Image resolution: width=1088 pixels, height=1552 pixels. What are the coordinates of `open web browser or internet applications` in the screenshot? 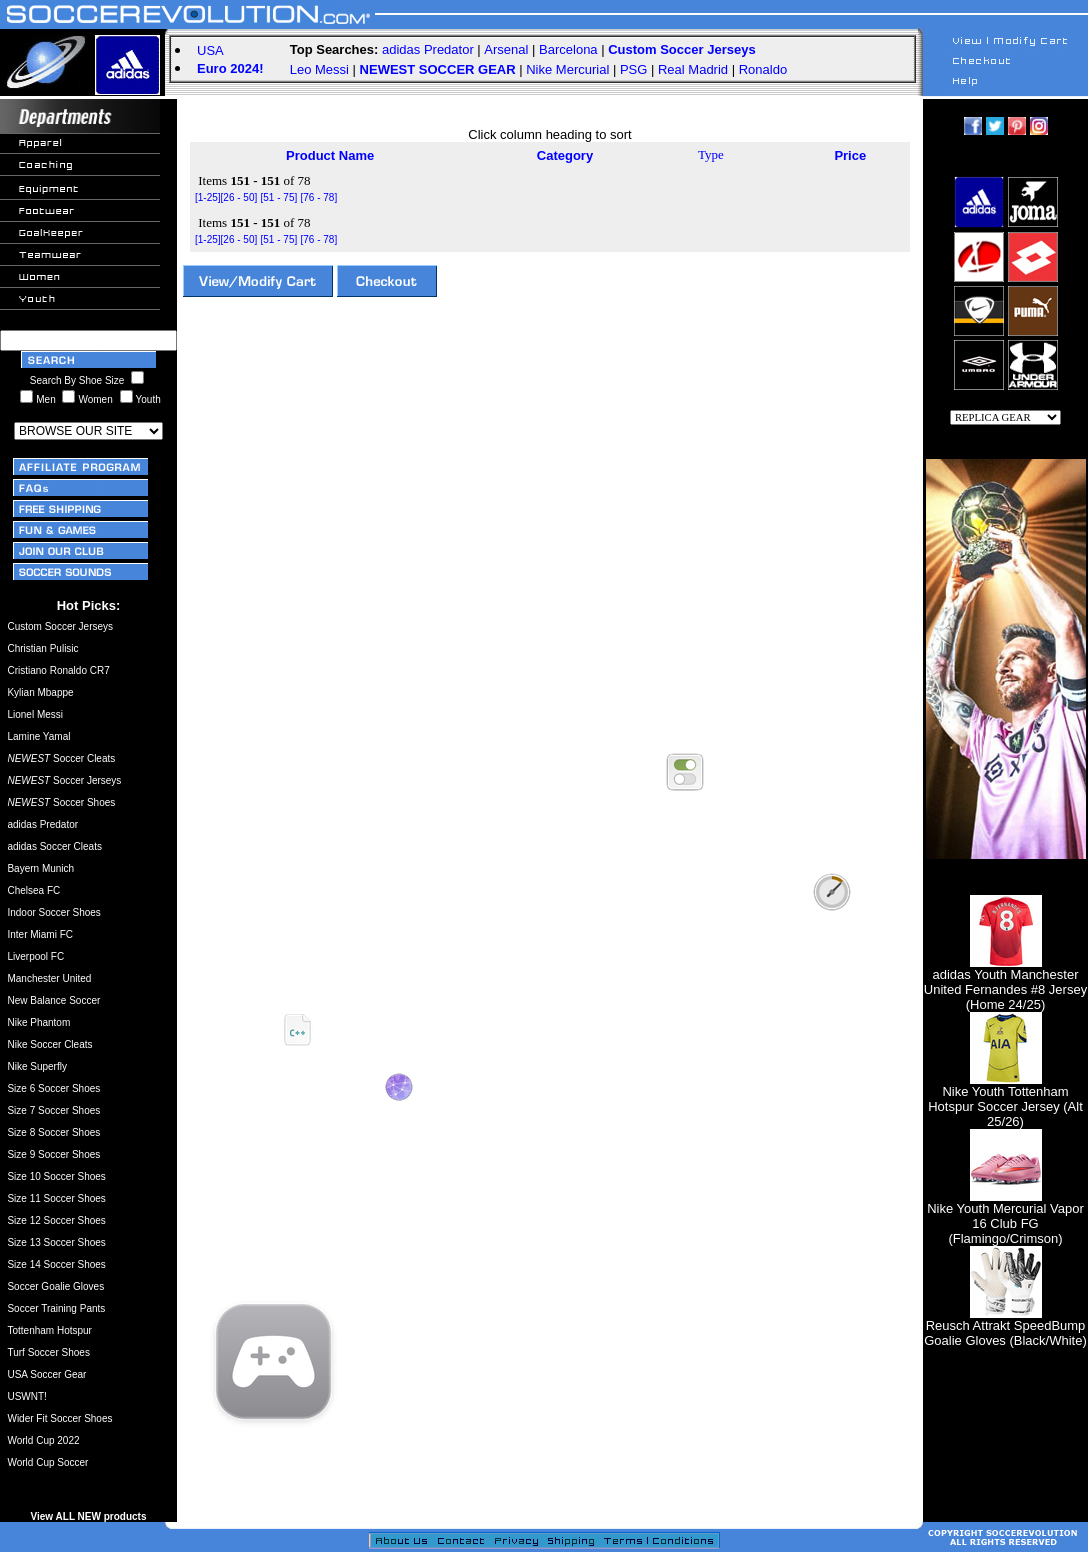 It's located at (399, 1087).